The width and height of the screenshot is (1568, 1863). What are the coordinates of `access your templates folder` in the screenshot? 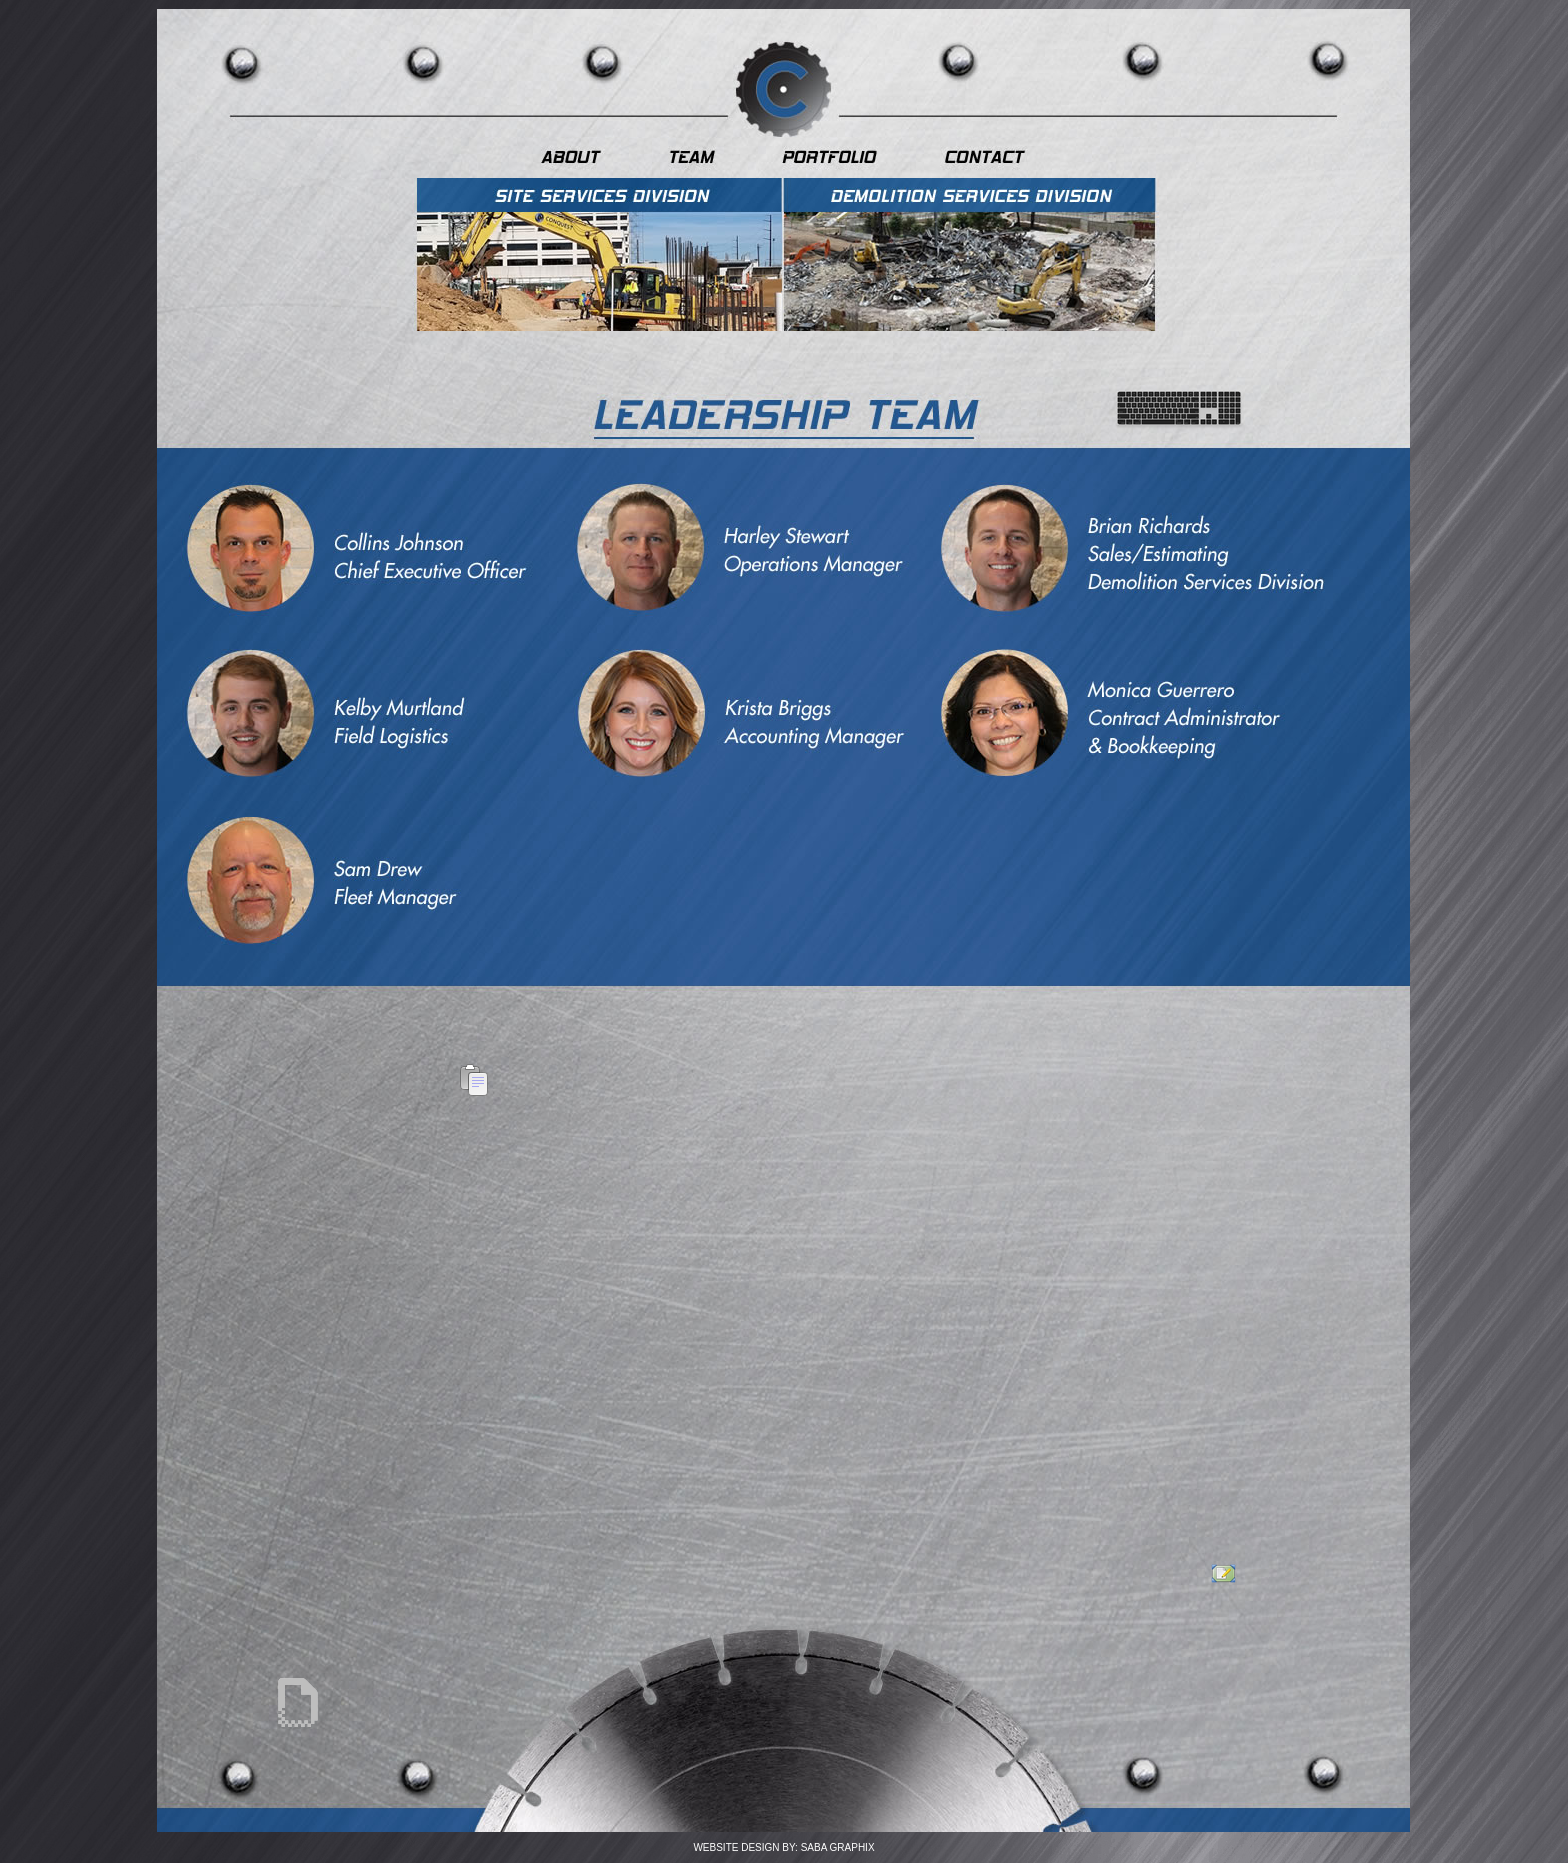 It's located at (298, 1701).